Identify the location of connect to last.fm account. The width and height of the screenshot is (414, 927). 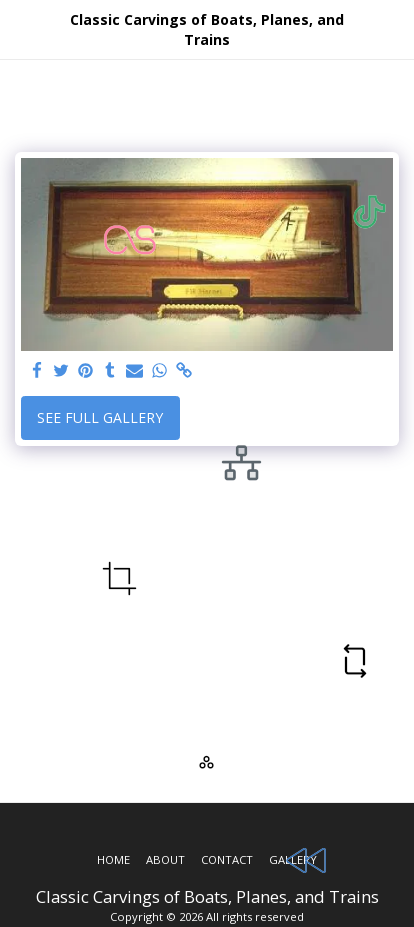
(130, 239).